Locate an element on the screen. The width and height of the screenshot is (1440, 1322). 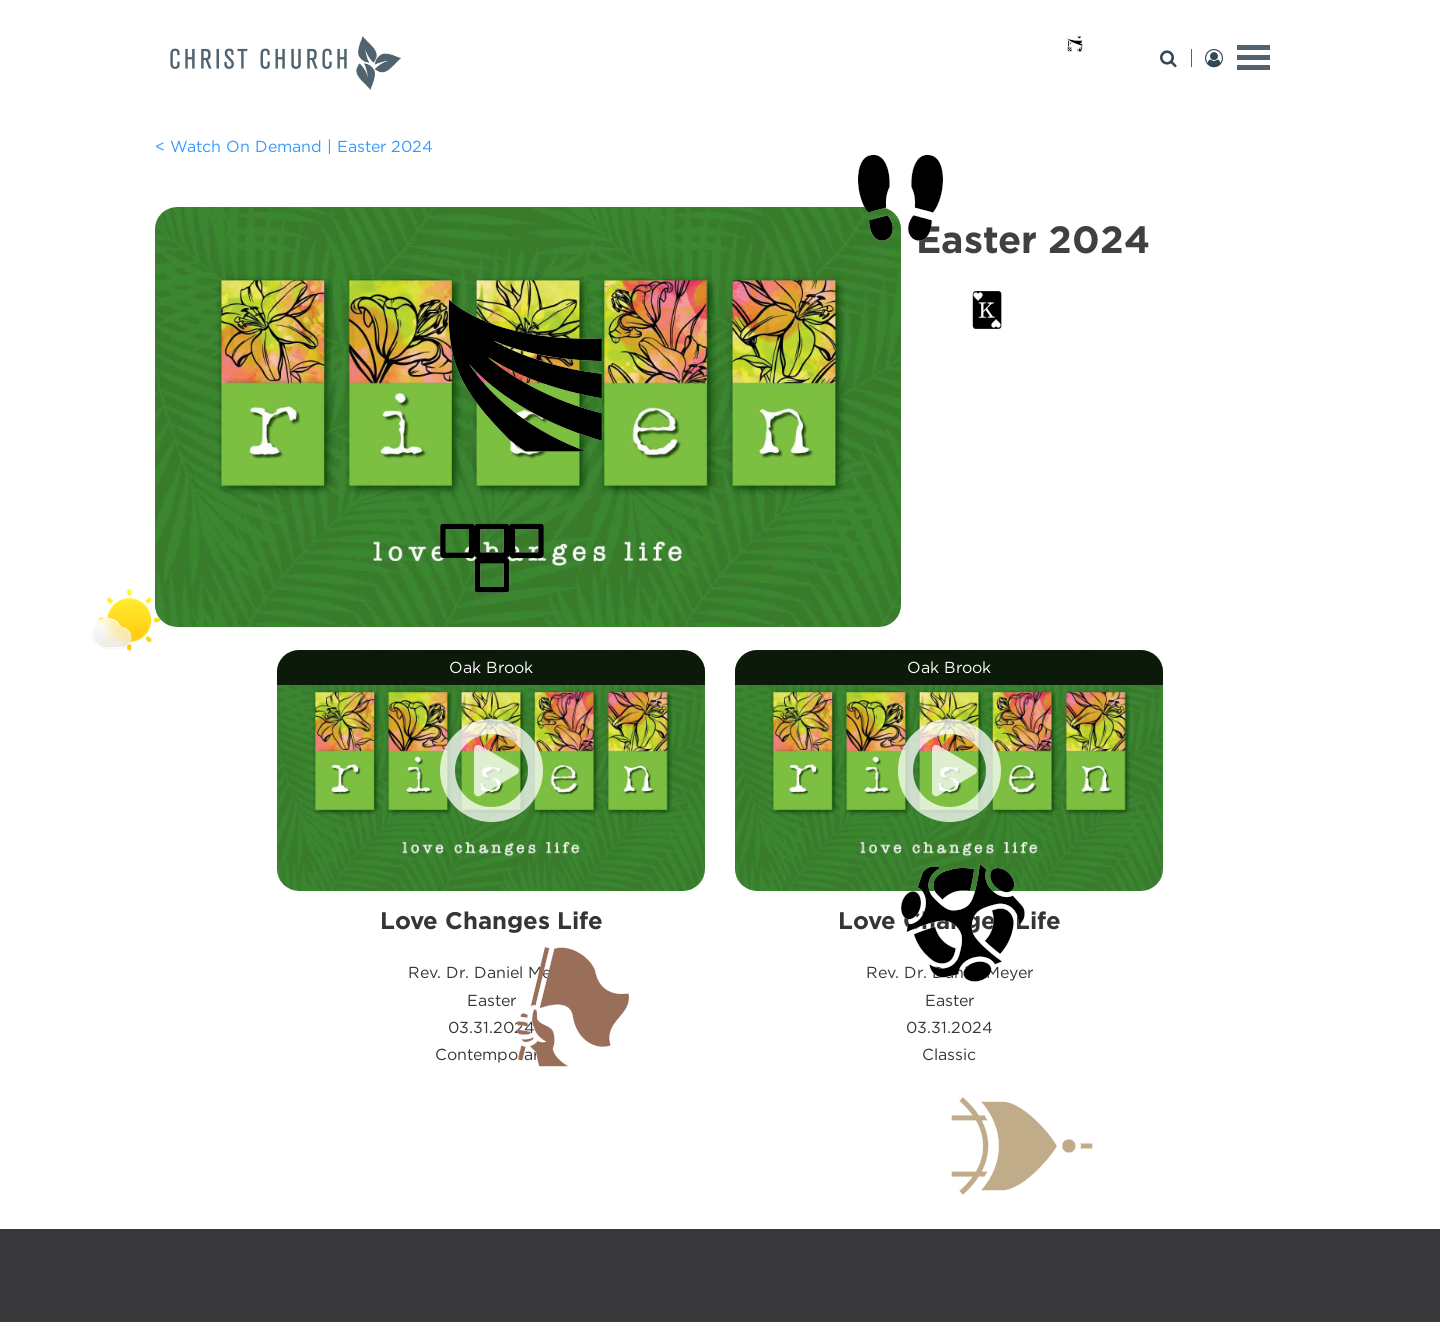
declare a truce or ceasefire in game is located at coordinates (573, 1006).